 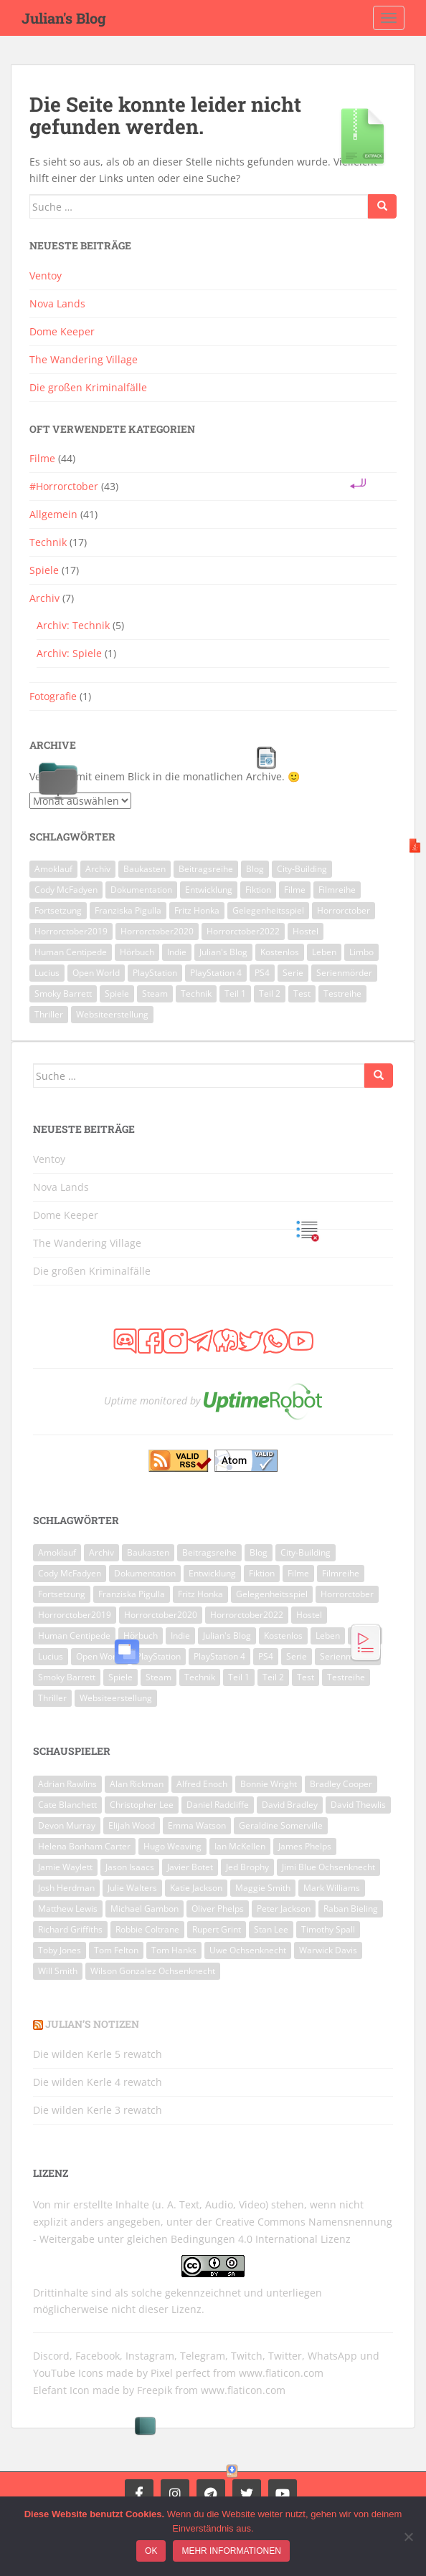 What do you see at coordinates (145, 2425) in the screenshot?
I see `access the desktop folder` at bounding box center [145, 2425].